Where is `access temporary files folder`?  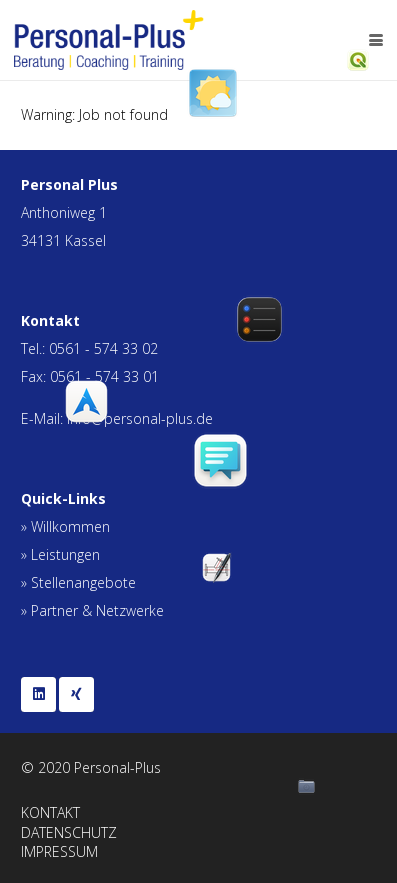
access temporary files folder is located at coordinates (306, 786).